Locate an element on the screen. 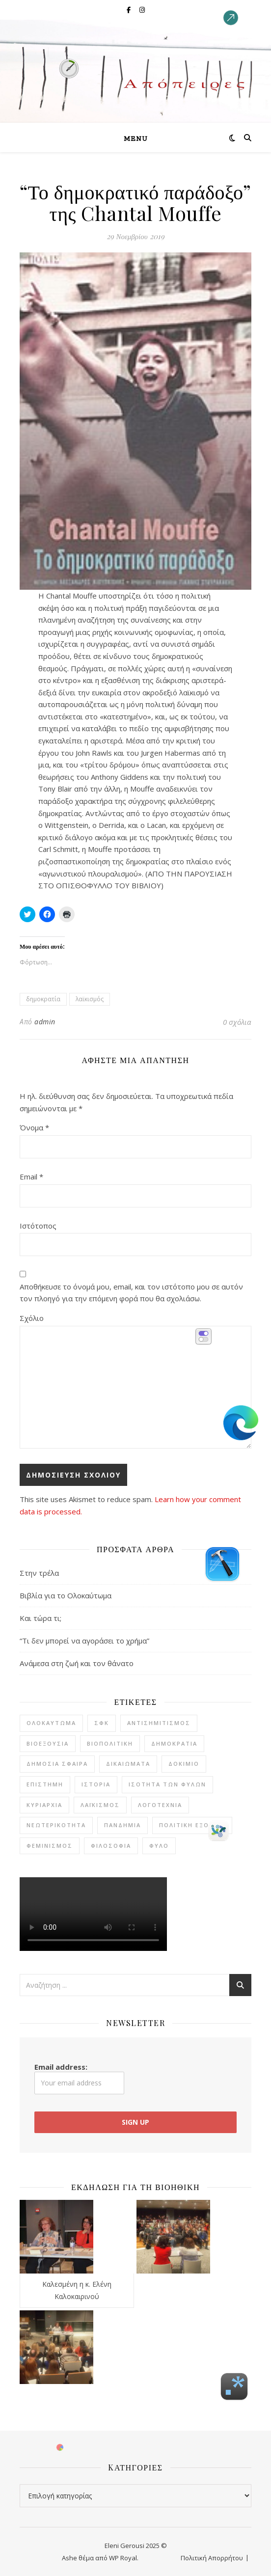 The height and width of the screenshot is (2576, 271). open regexr app for testing regular expressions is located at coordinates (234, 2386).